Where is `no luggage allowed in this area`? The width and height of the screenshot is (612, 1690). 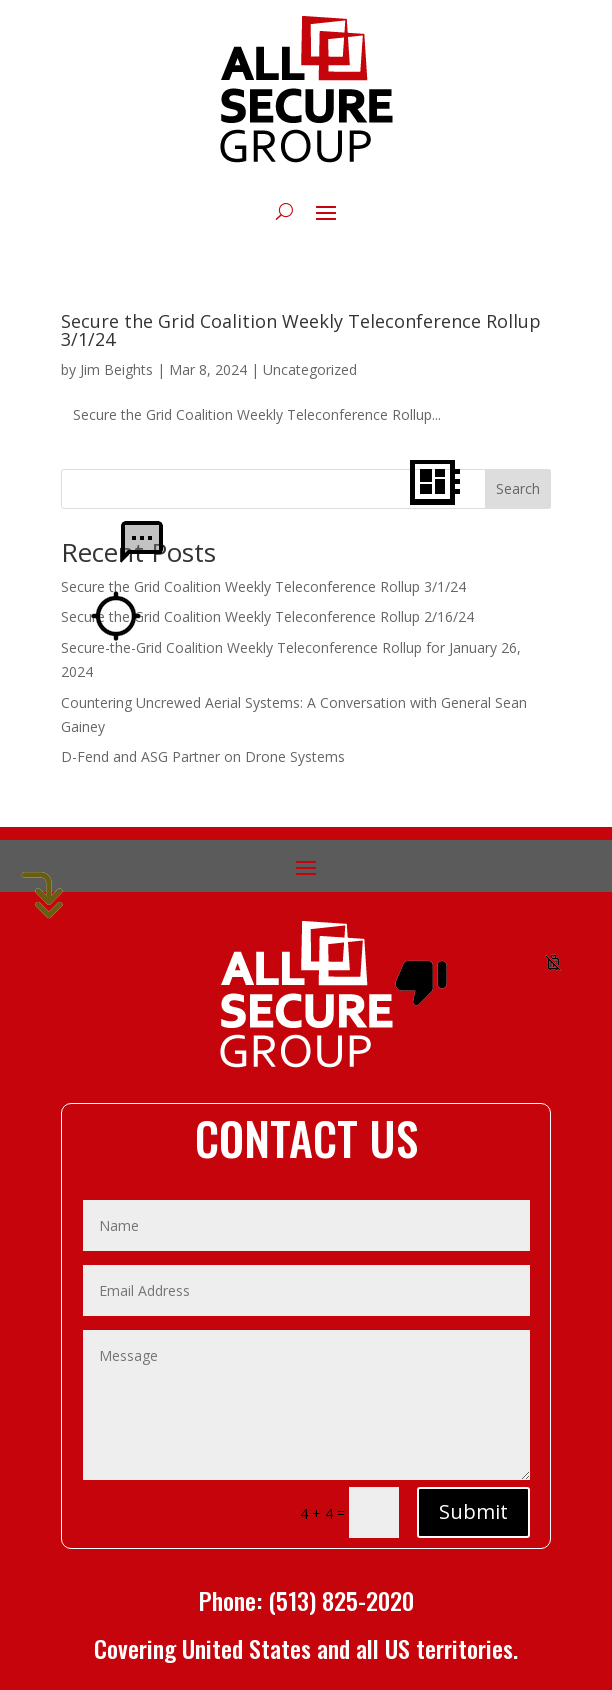
no luggage allowed in this area is located at coordinates (553, 962).